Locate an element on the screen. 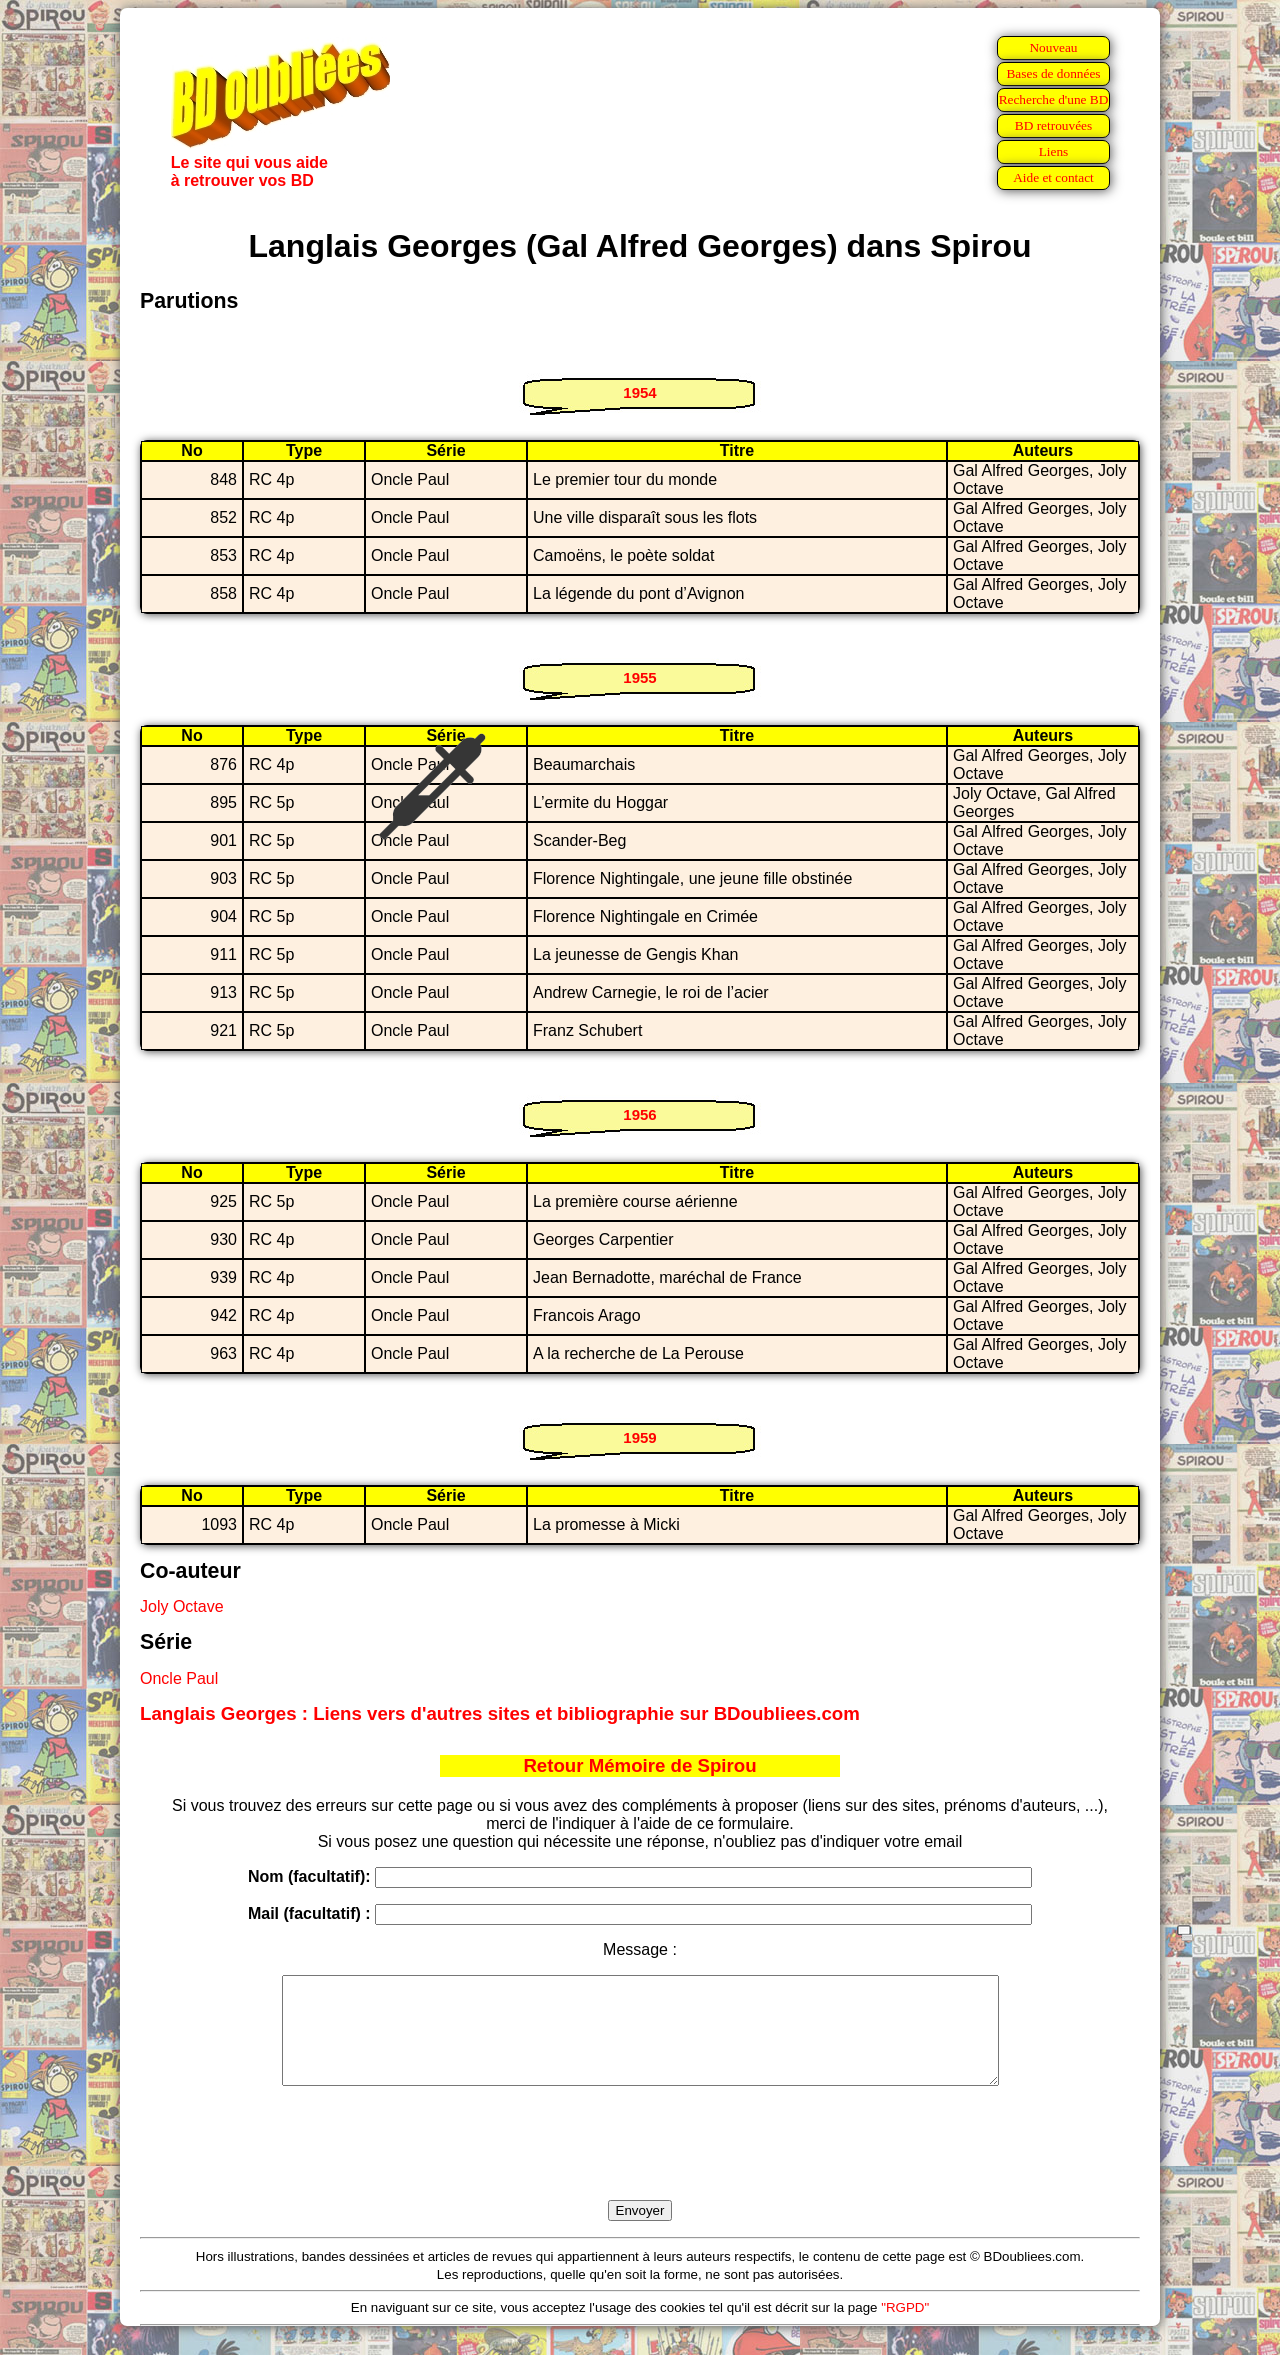 This screenshot has width=1280, height=2355. access computer or desktop settings is located at coordinates (1185, 1933).